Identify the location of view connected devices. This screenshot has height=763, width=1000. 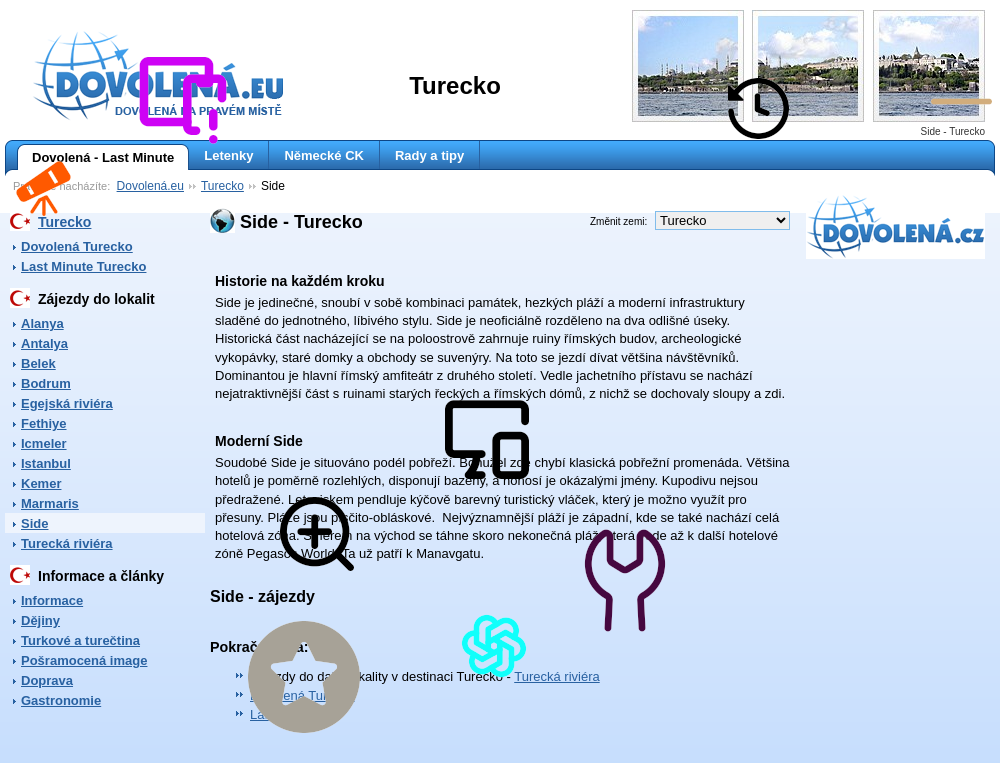
(487, 437).